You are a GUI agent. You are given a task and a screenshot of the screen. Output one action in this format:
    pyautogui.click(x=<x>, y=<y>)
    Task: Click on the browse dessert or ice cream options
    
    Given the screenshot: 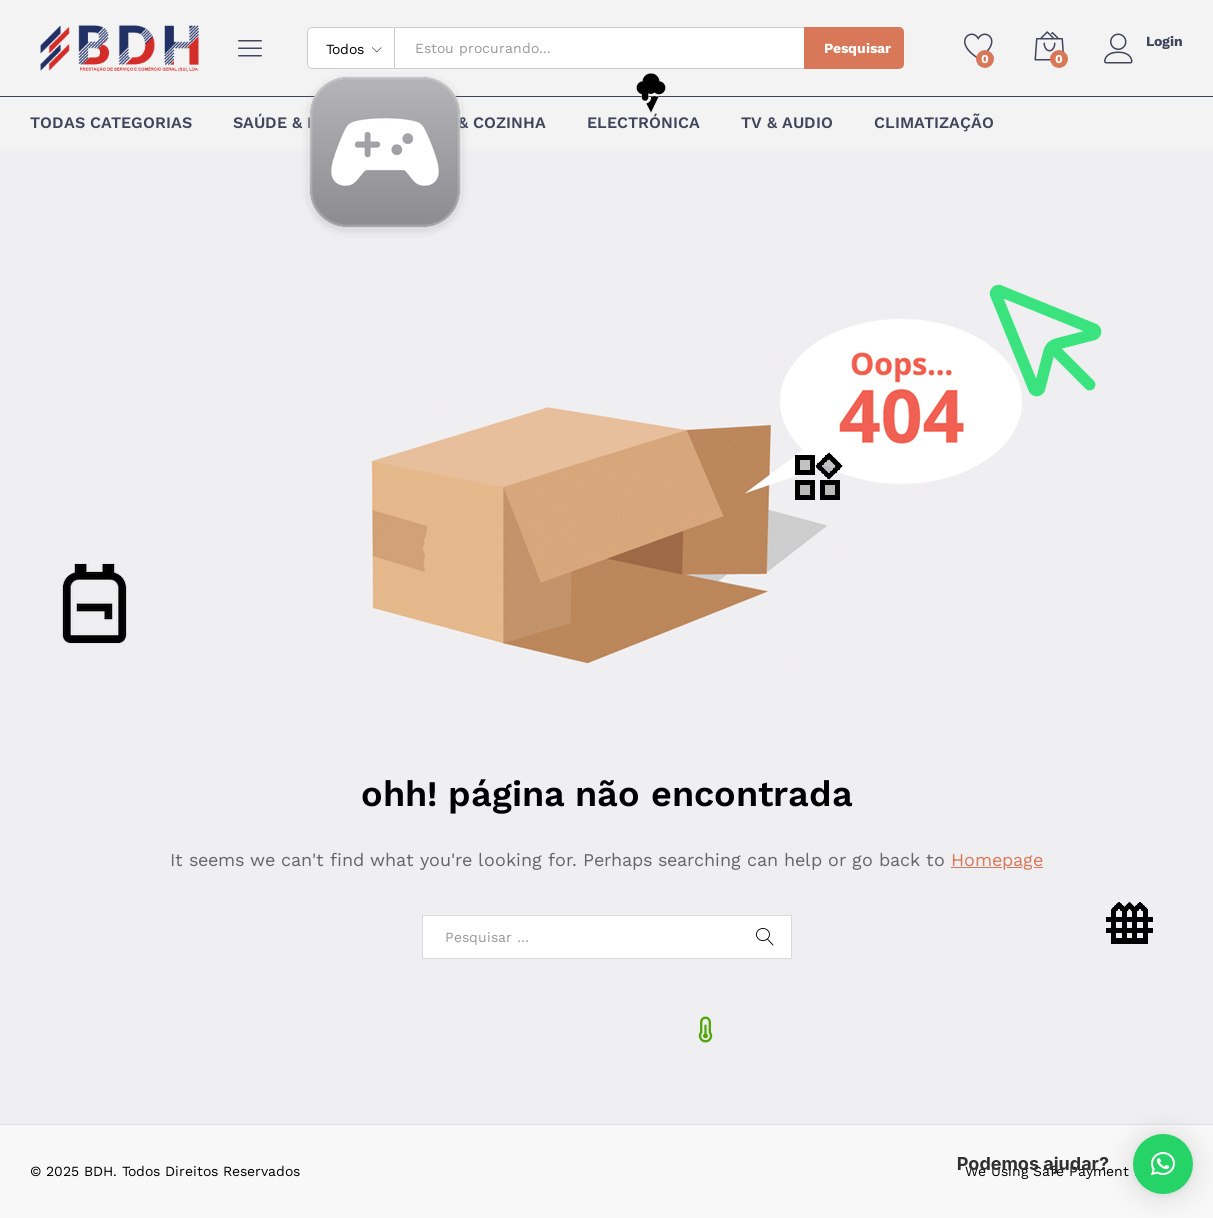 What is the action you would take?
    pyautogui.click(x=651, y=93)
    